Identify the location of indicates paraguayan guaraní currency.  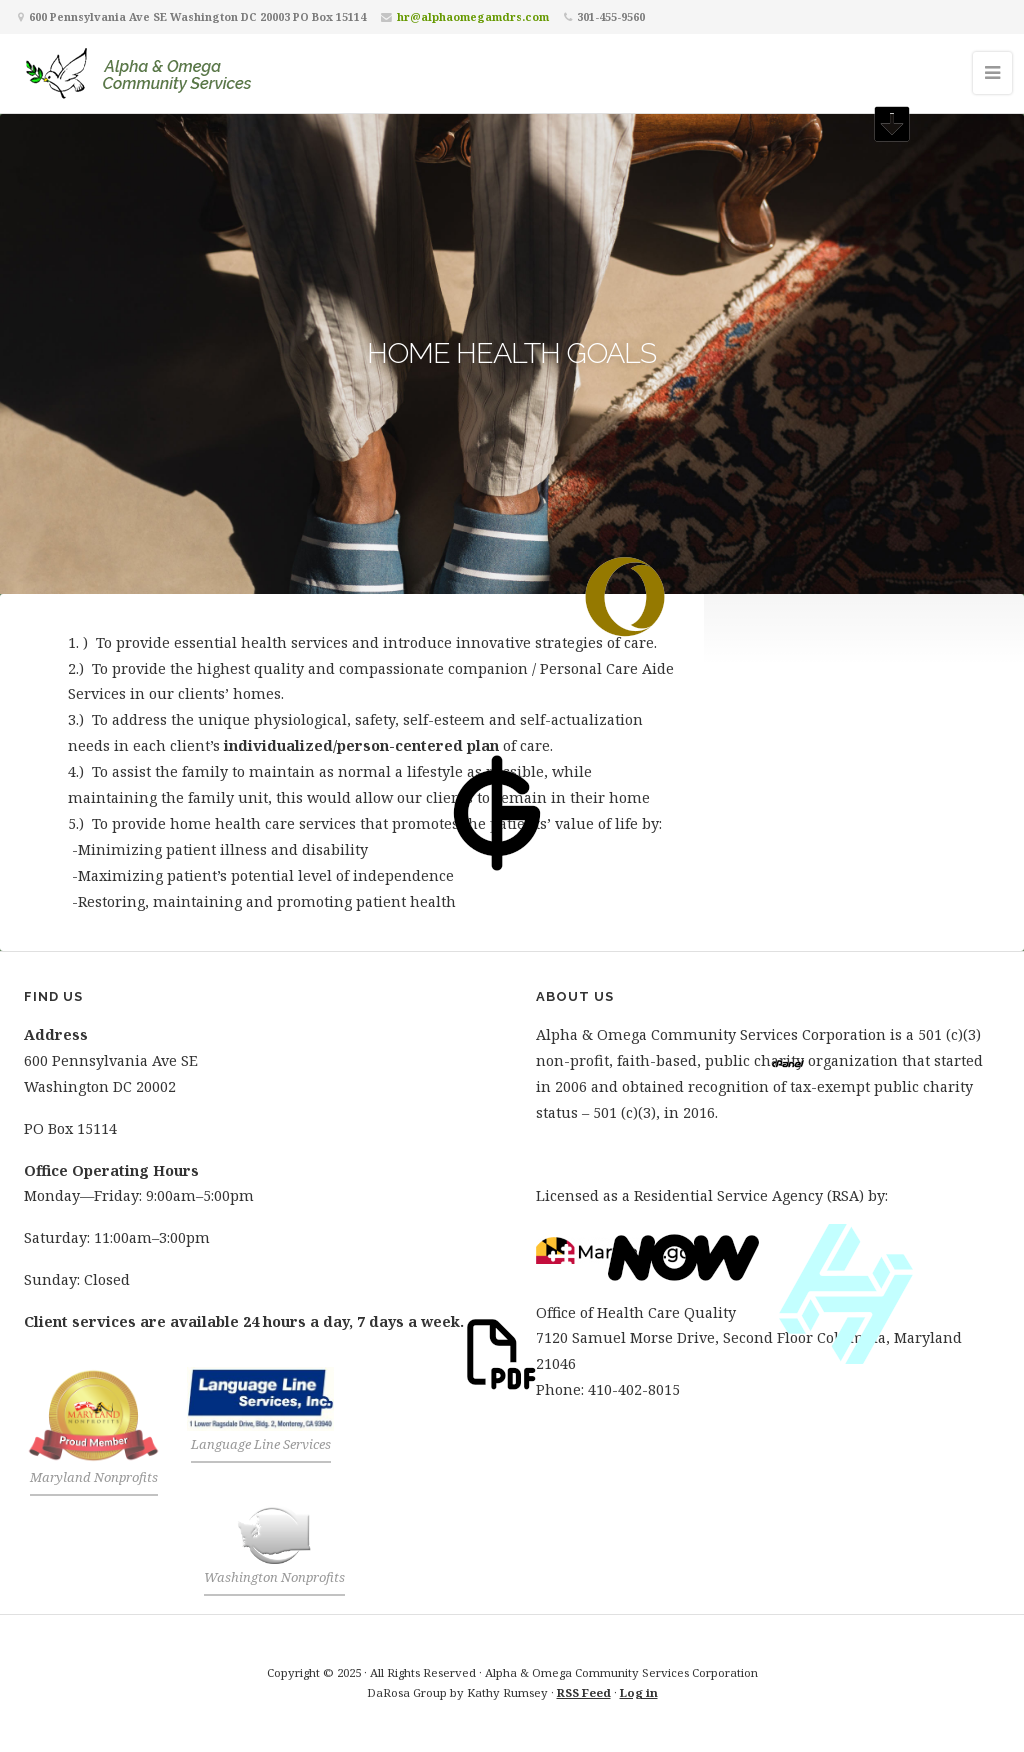
(497, 813).